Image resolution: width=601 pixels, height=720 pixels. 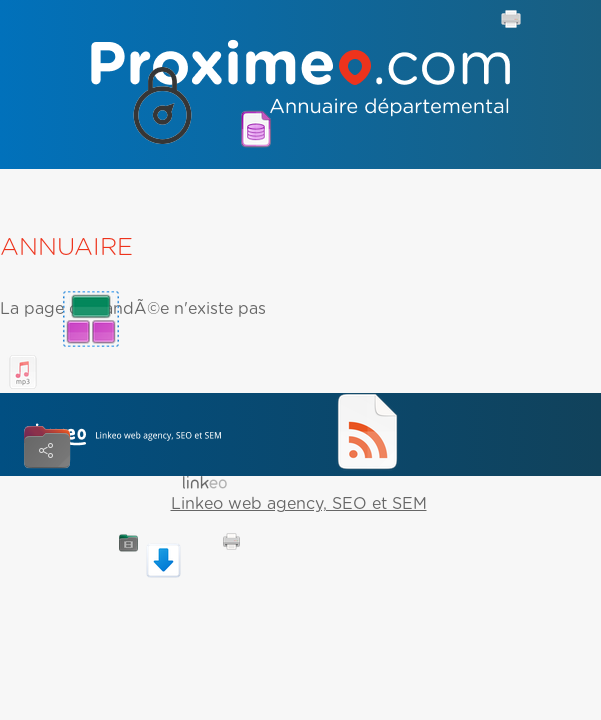 What do you see at coordinates (163, 560) in the screenshot?
I see `download a file or content` at bounding box center [163, 560].